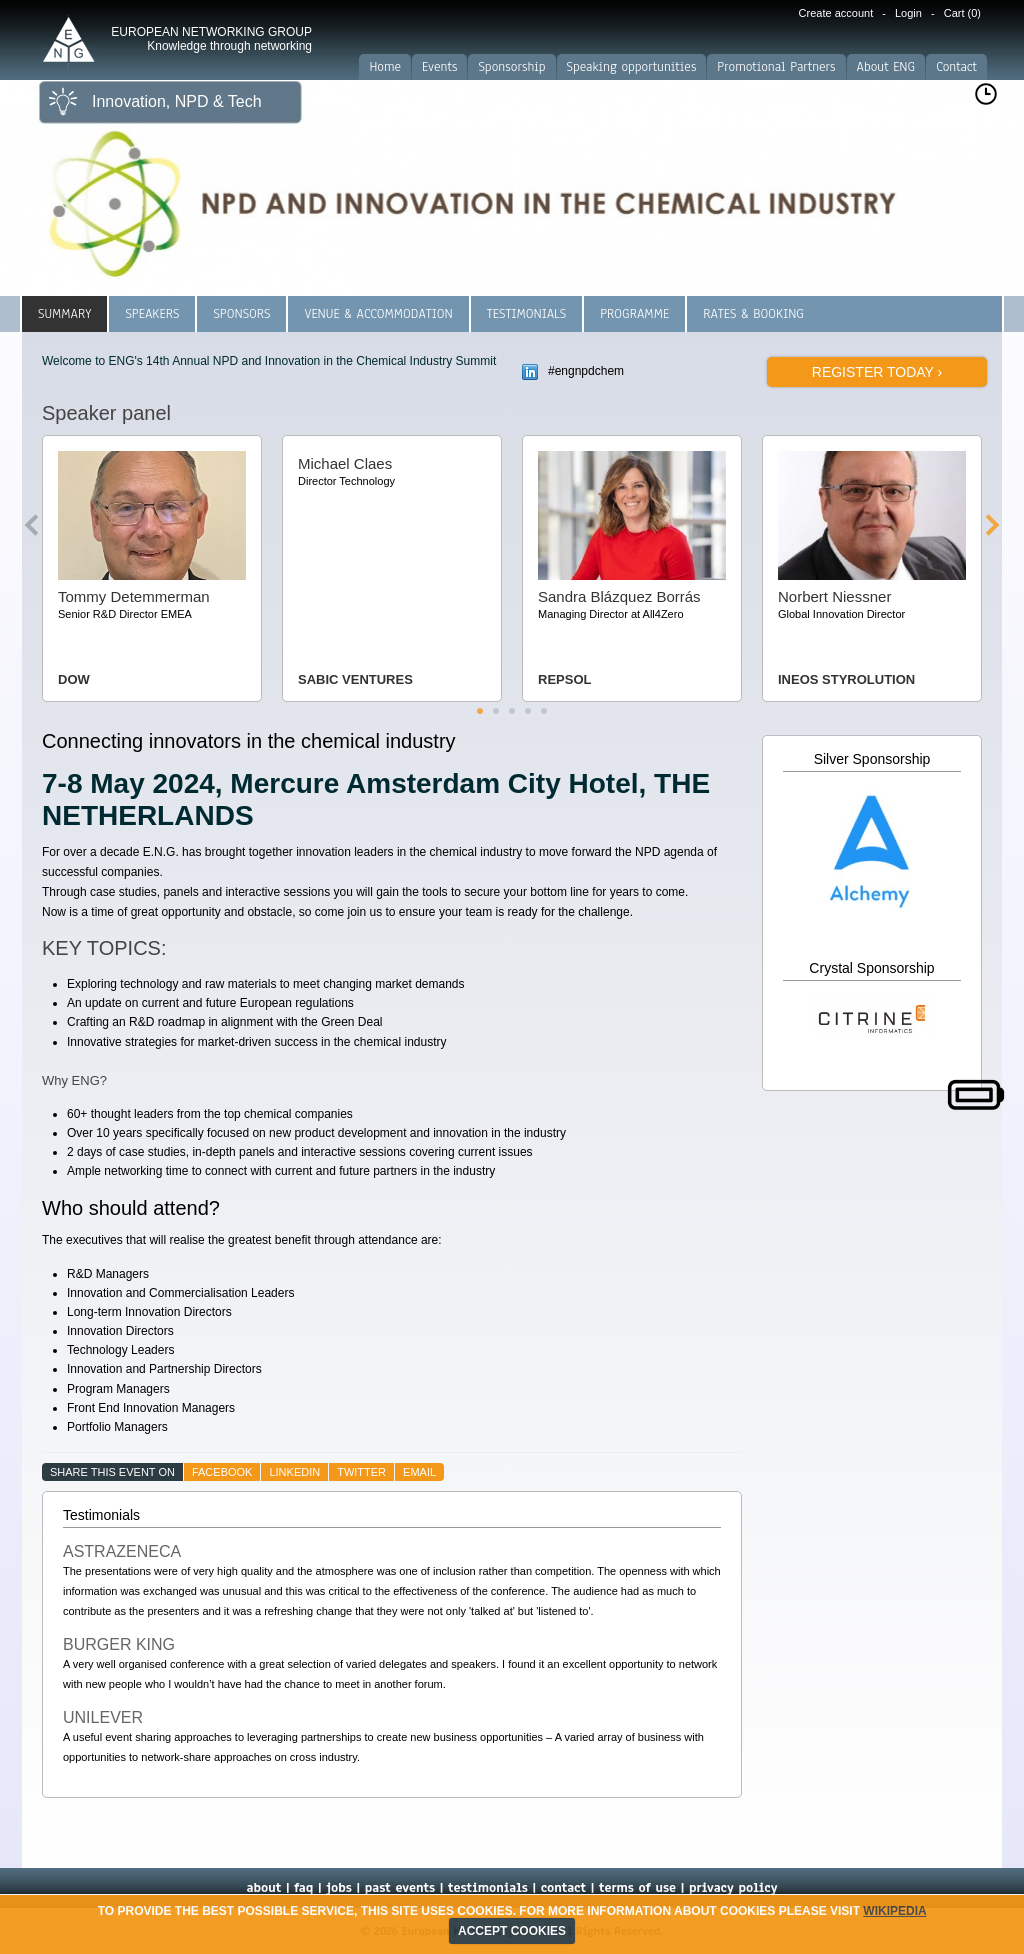  Describe the element at coordinates (986, 94) in the screenshot. I see `view current time` at that location.